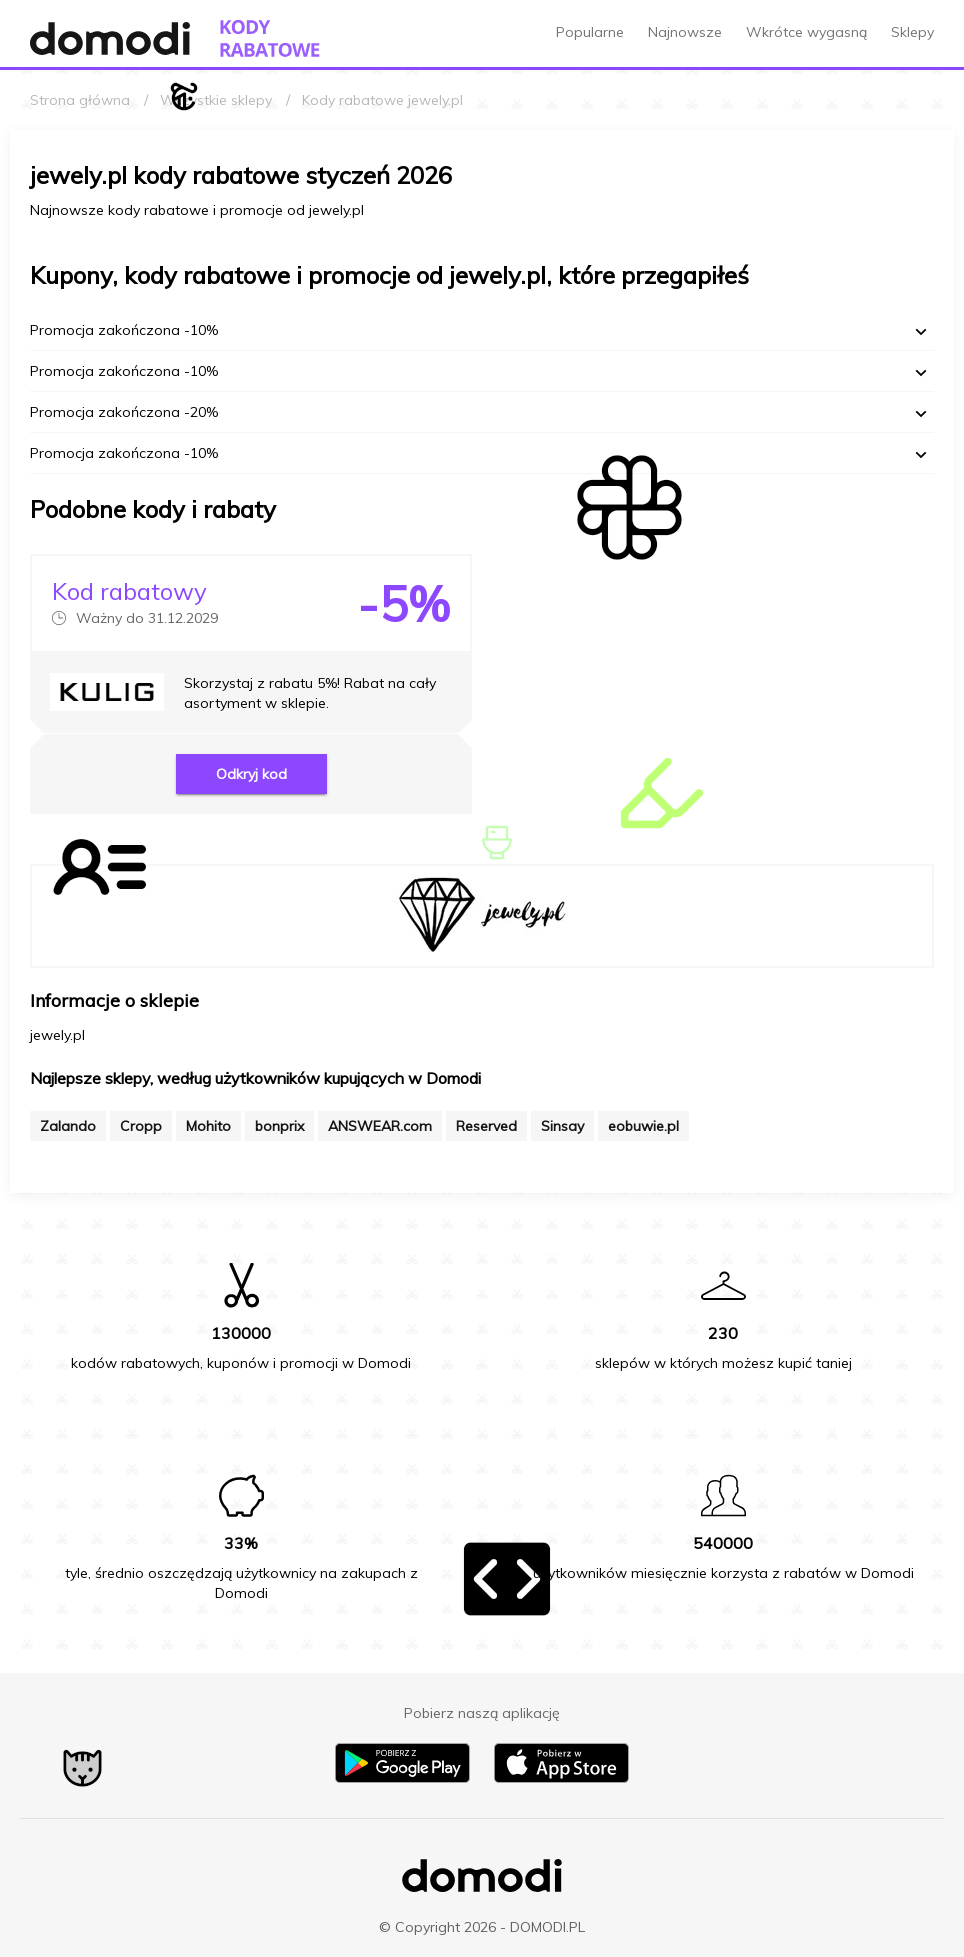 This screenshot has height=1957, width=964. What do you see at coordinates (497, 842) in the screenshot?
I see `indicates restroom location` at bounding box center [497, 842].